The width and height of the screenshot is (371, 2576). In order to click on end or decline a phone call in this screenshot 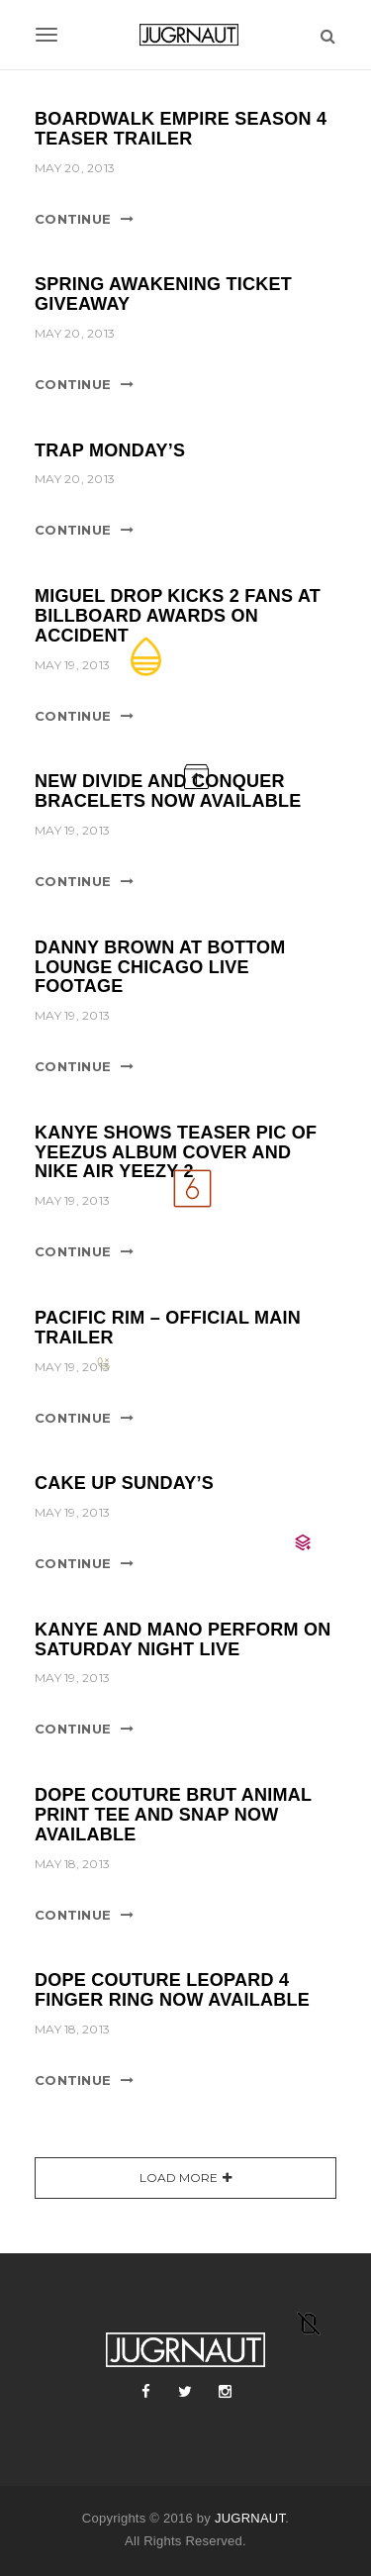, I will do `click(104, 1363)`.